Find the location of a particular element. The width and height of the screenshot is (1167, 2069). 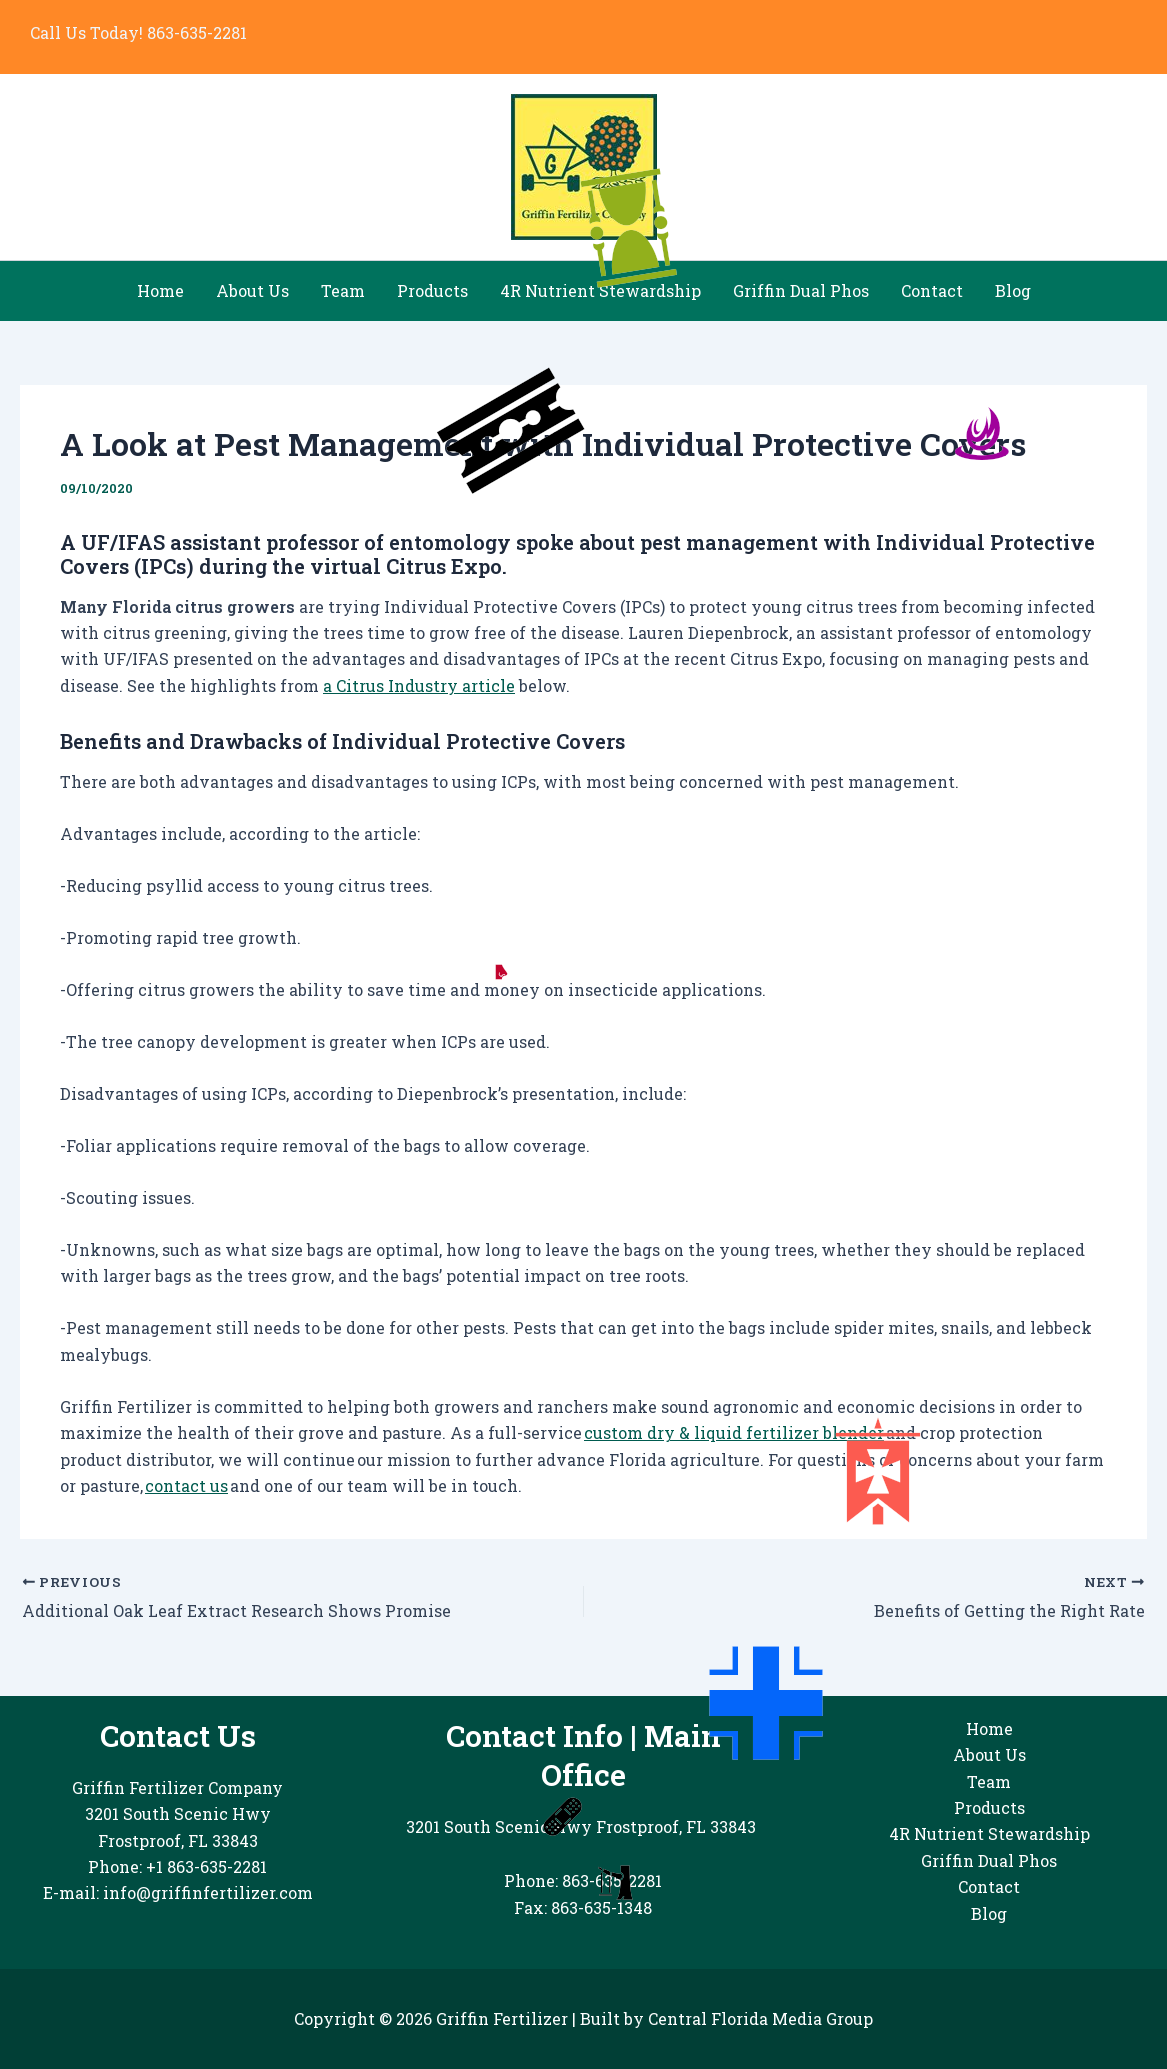

access playground or recreational areas is located at coordinates (615, 1882).